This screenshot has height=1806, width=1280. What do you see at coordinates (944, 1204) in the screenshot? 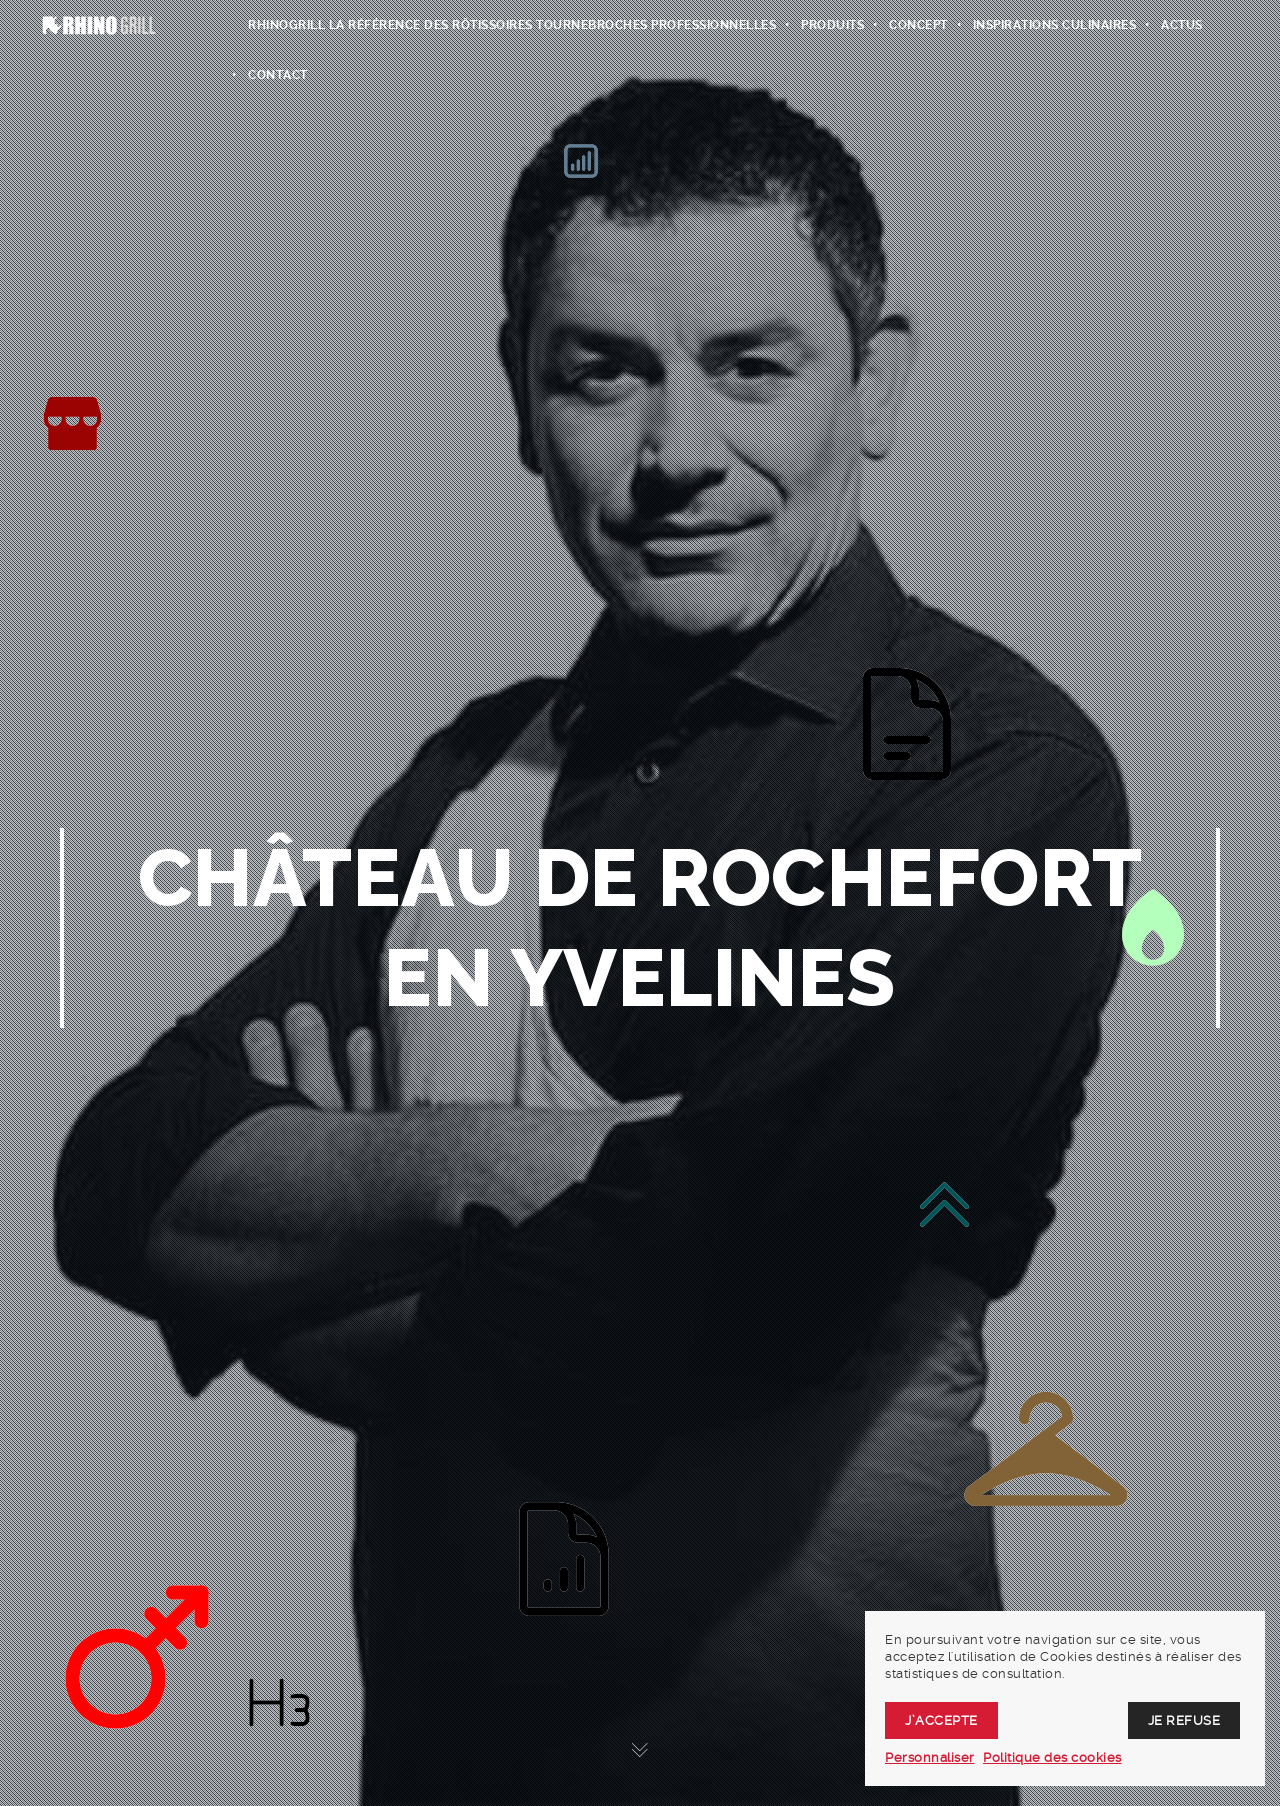
I see `scroll to top of page` at bounding box center [944, 1204].